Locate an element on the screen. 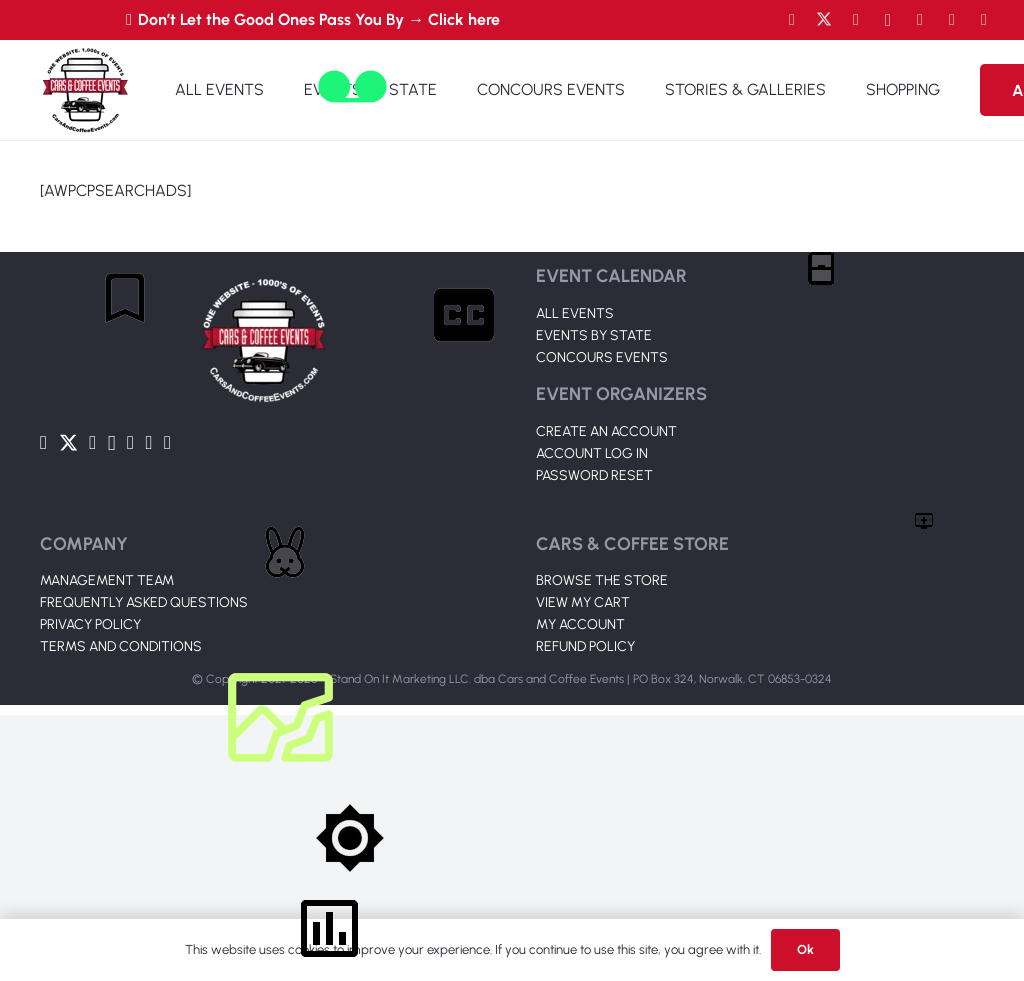 The height and width of the screenshot is (981, 1024). access pet or animal-related features is located at coordinates (285, 553).